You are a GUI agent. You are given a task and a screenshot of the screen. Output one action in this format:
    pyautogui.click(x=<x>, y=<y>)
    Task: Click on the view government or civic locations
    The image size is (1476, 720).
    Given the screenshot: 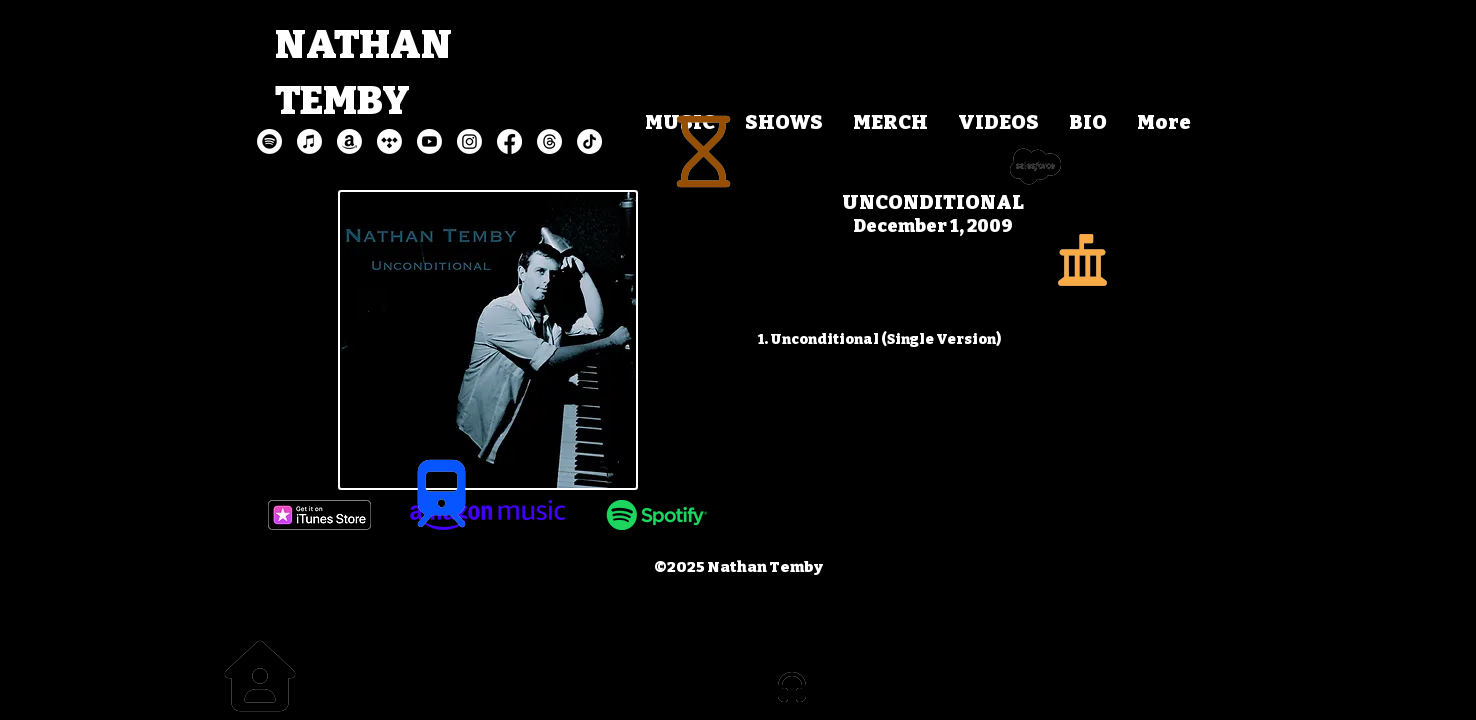 What is the action you would take?
    pyautogui.click(x=1082, y=261)
    